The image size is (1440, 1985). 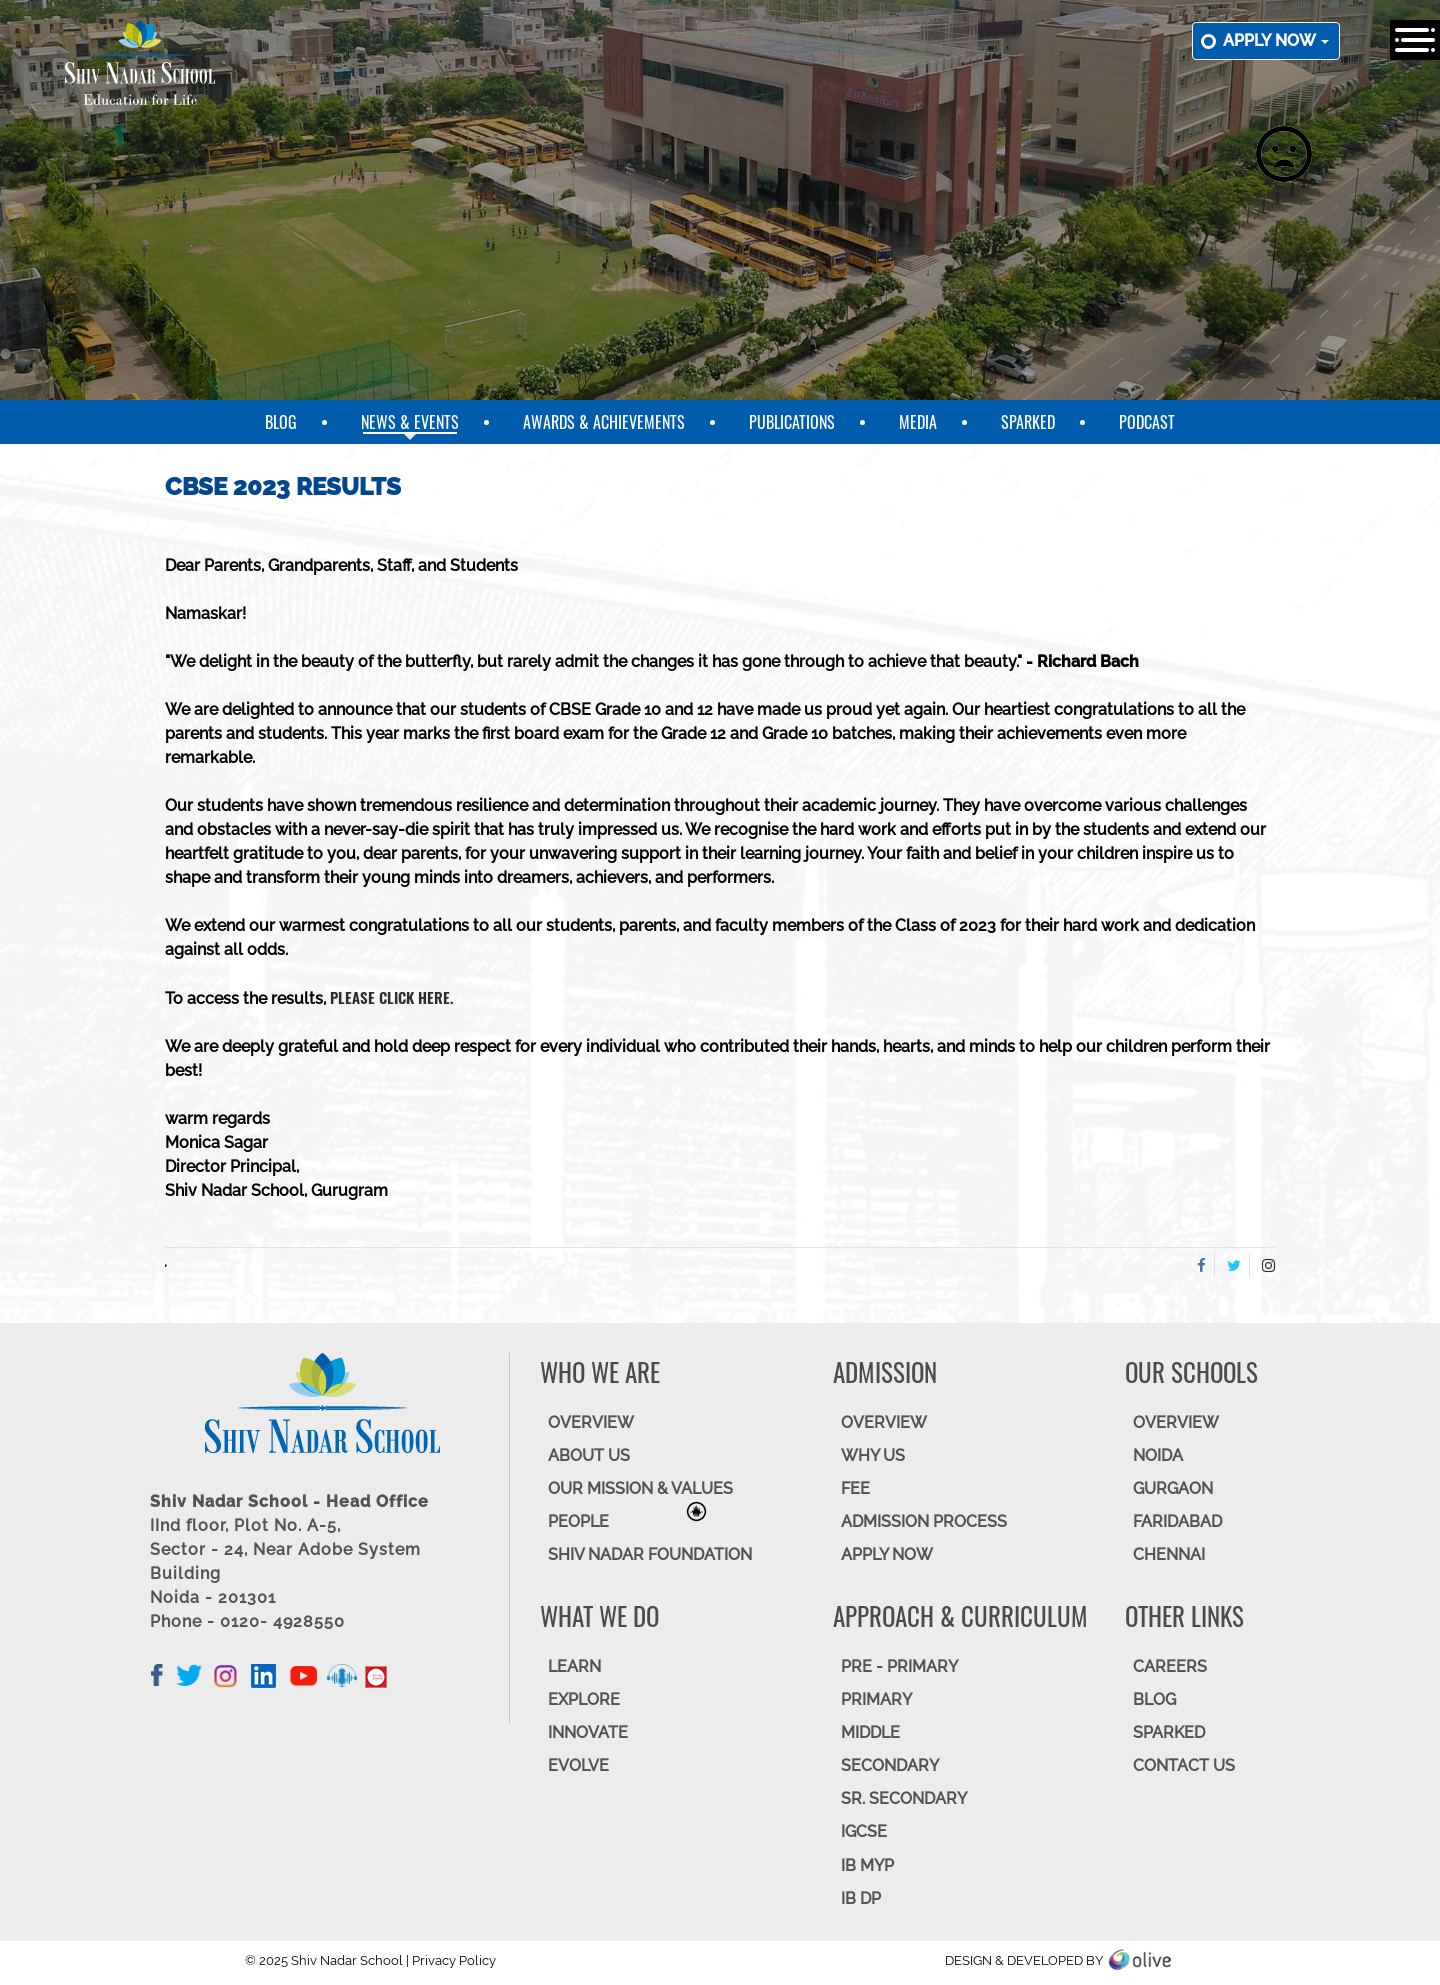 What do you see at coordinates (696, 1511) in the screenshot?
I see `creative commons sampling license indicator` at bounding box center [696, 1511].